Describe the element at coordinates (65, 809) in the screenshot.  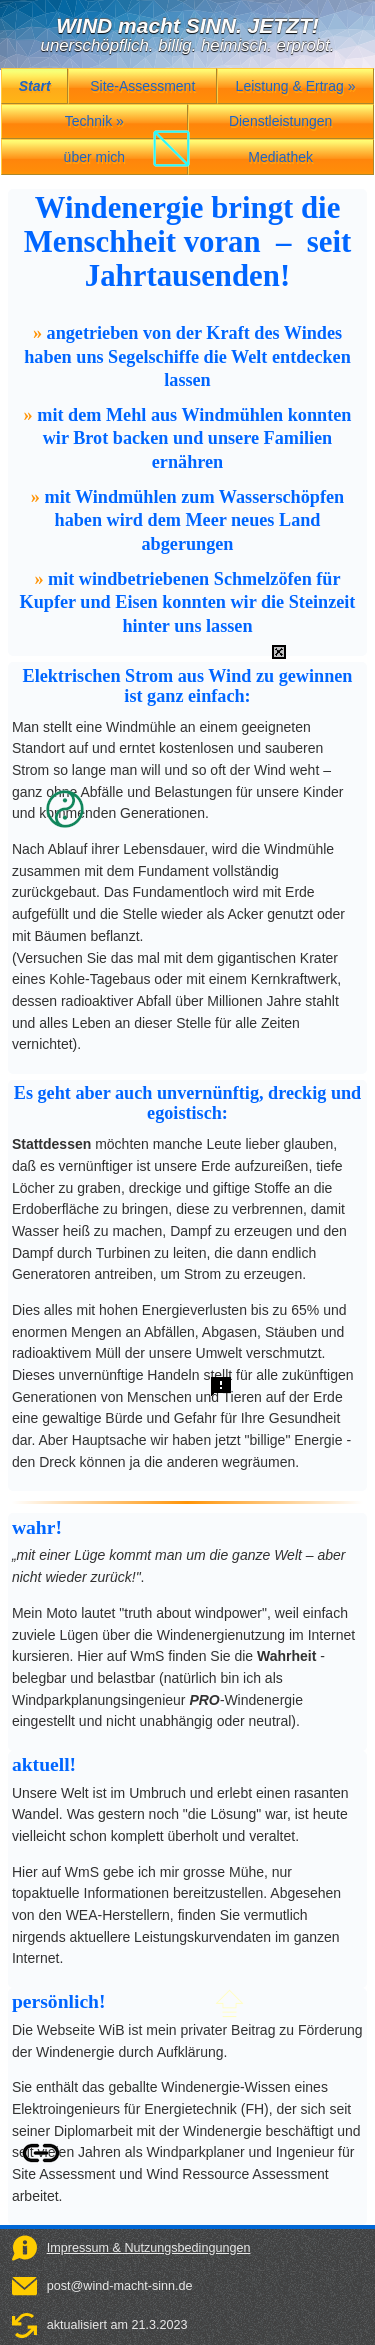
I see `toggle balance or harmony mode` at that location.